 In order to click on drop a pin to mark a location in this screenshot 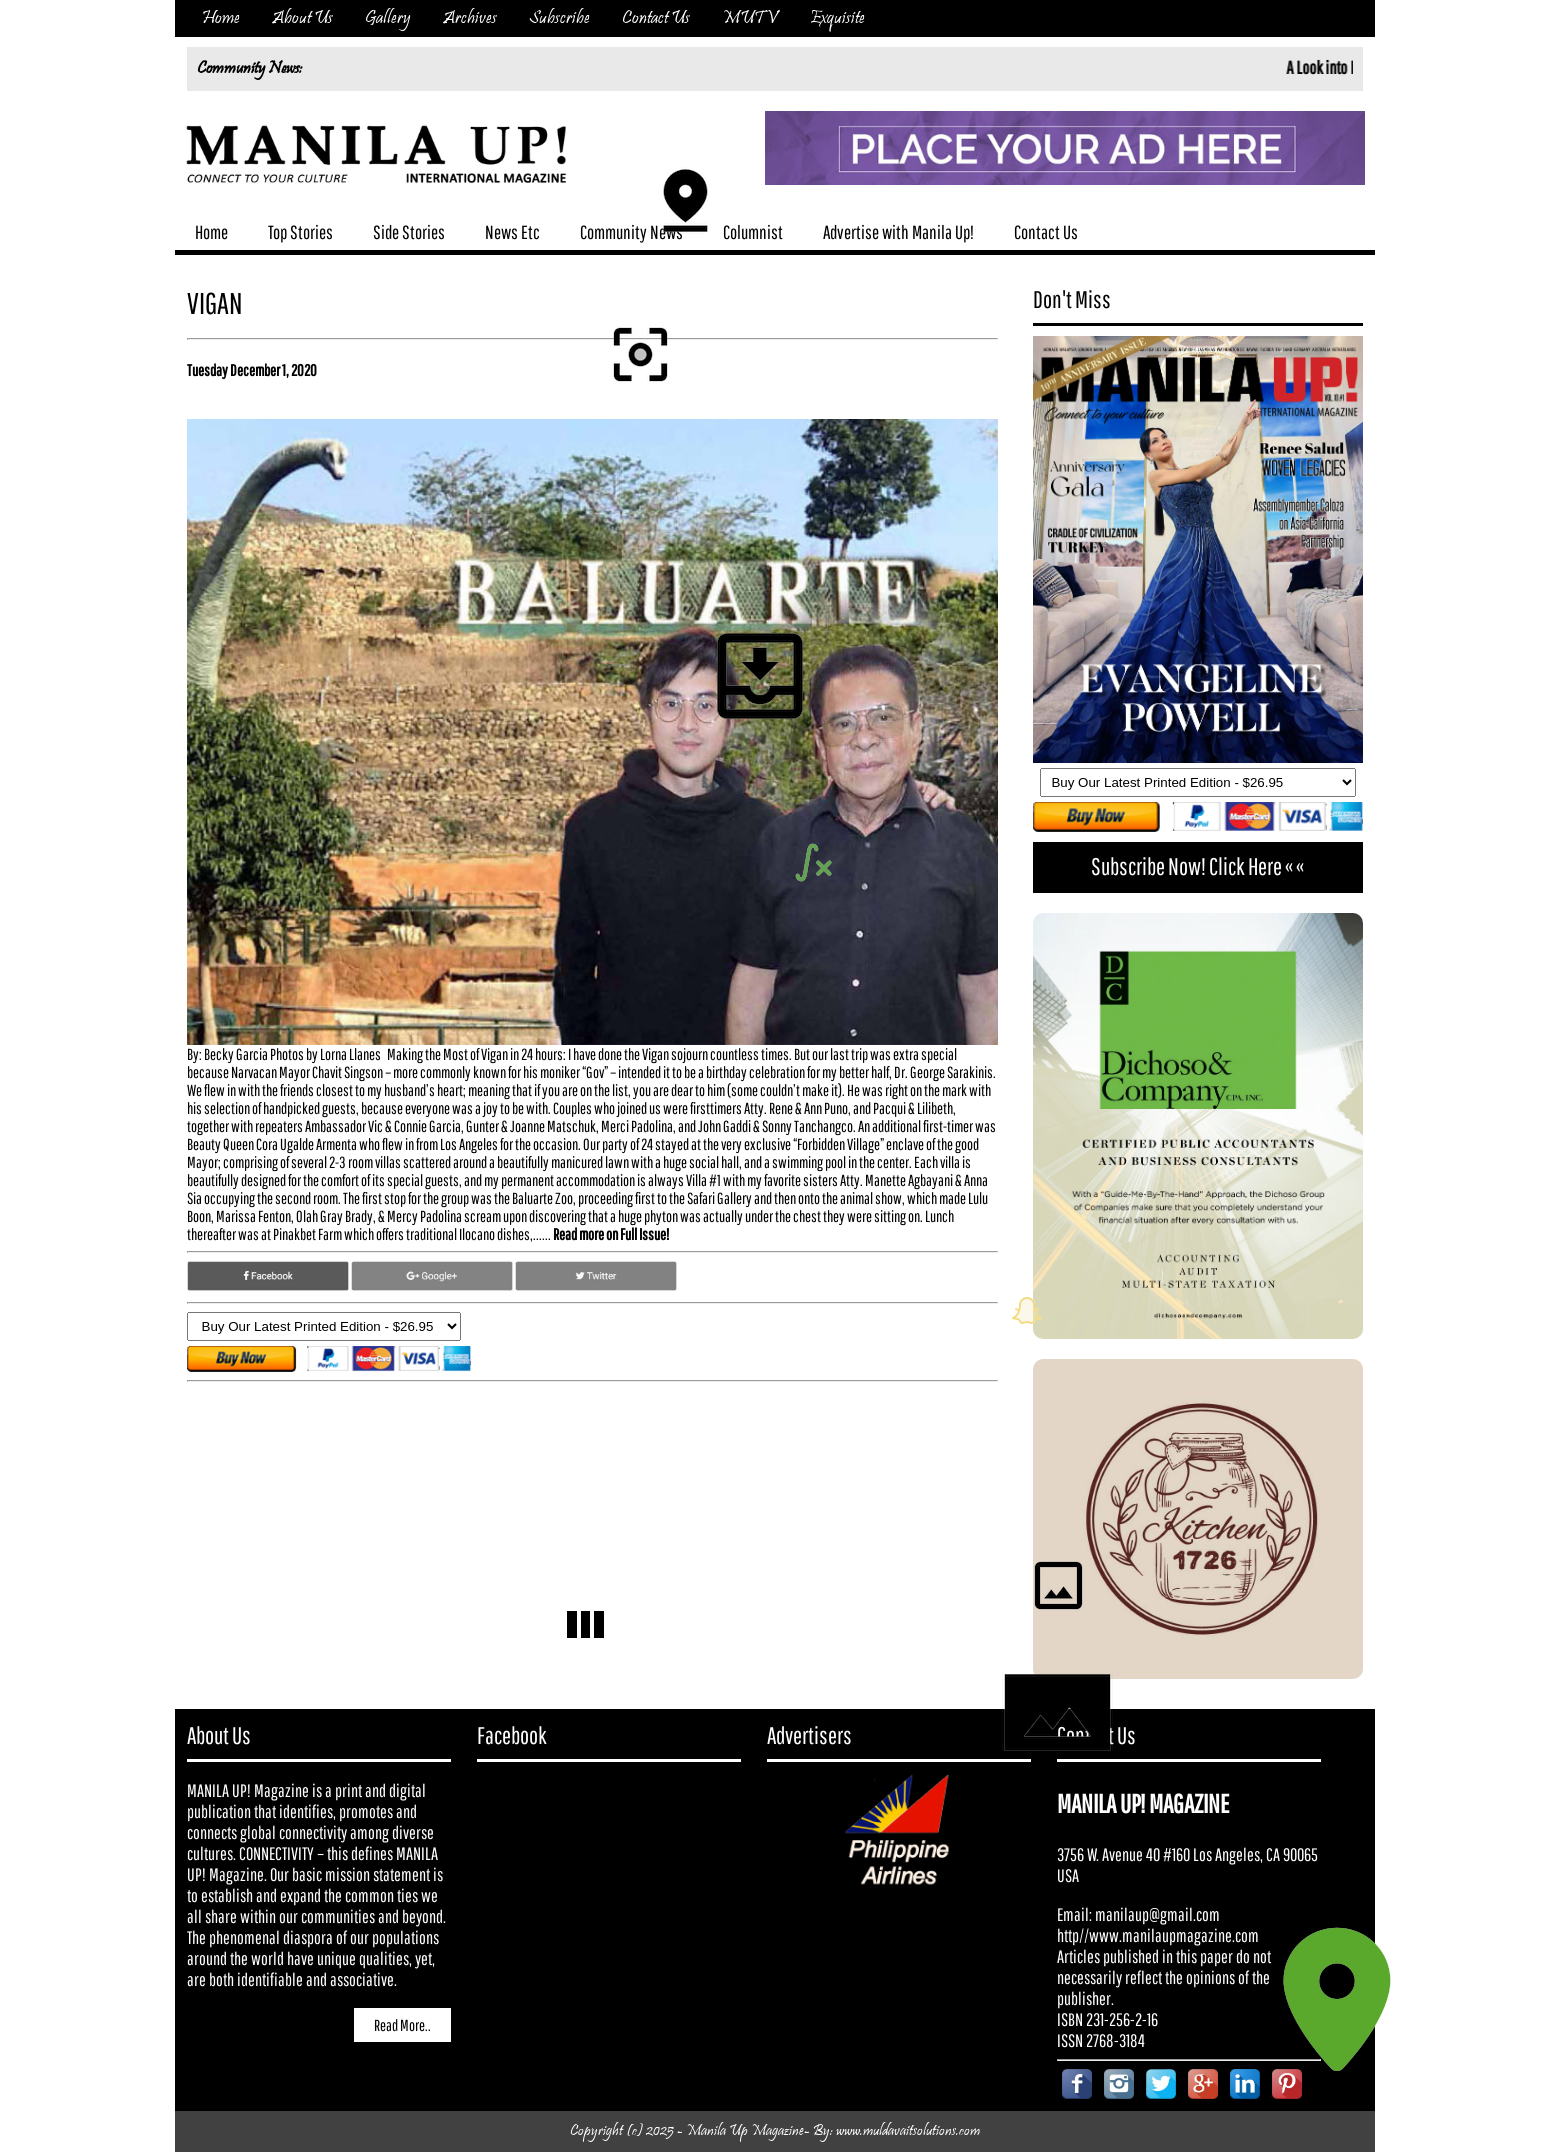, I will do `click(685, 200)`.